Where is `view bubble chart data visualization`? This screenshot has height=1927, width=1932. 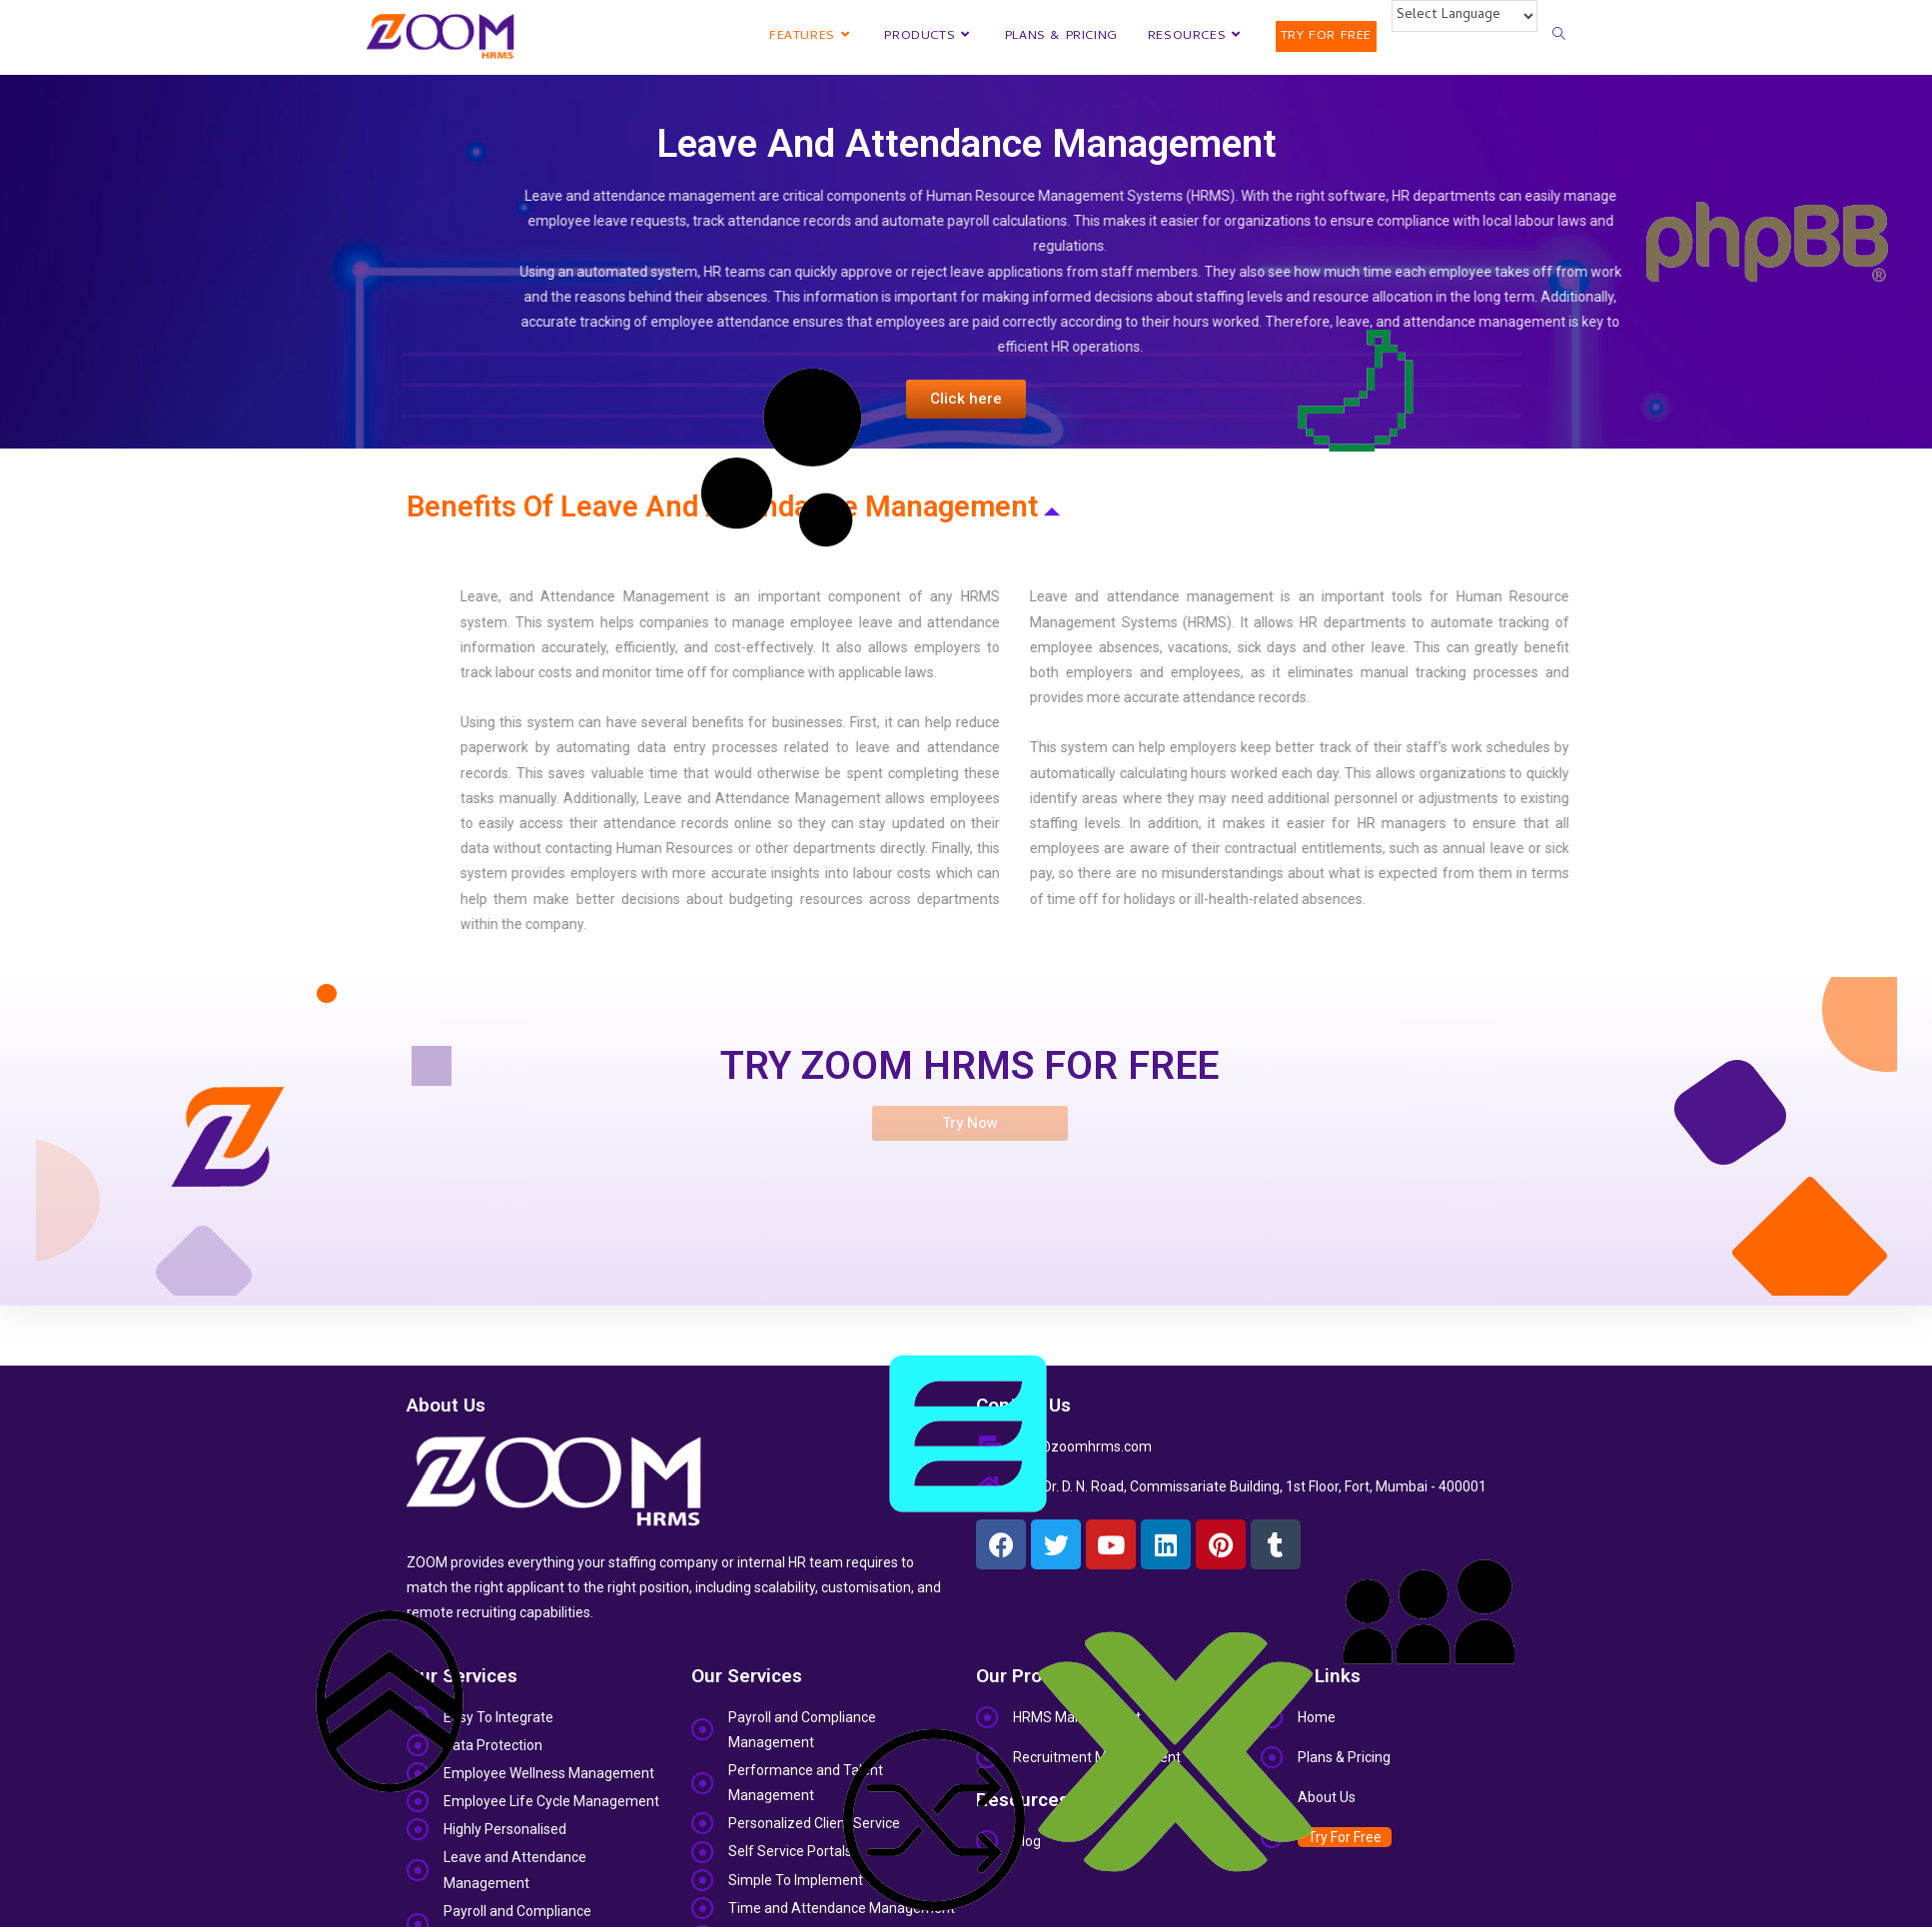 view bubble chart data visualization is located at coordinates (790, 458).